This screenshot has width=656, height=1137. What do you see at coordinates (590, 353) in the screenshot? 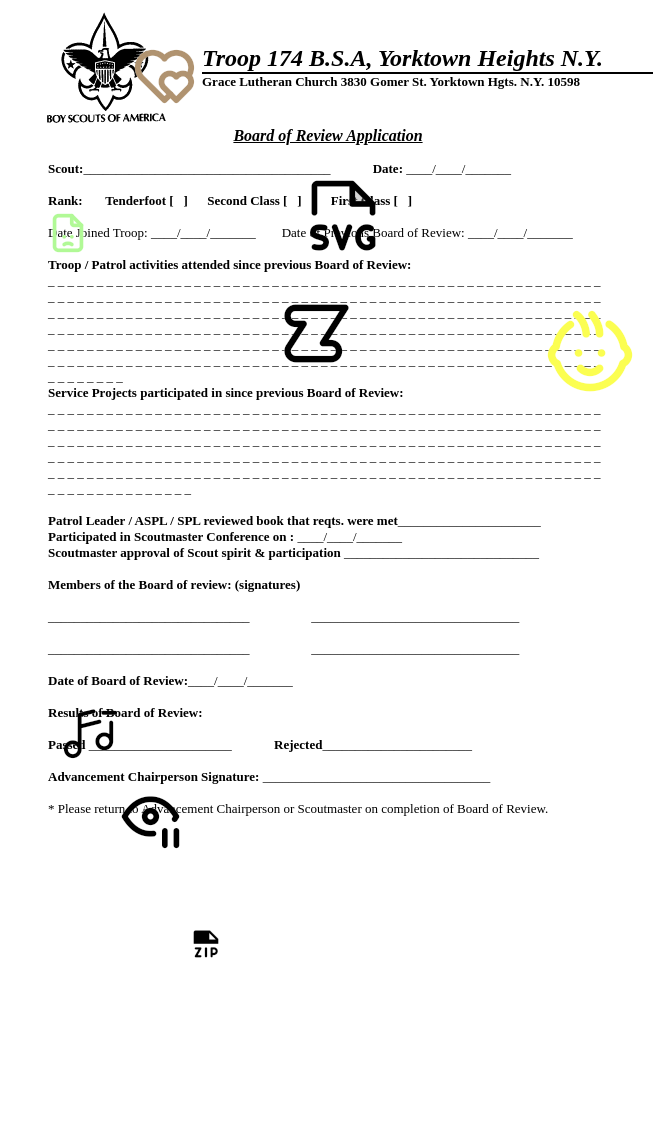
I see `select boy avatar or profile icon` at bounding box center [590, 353].